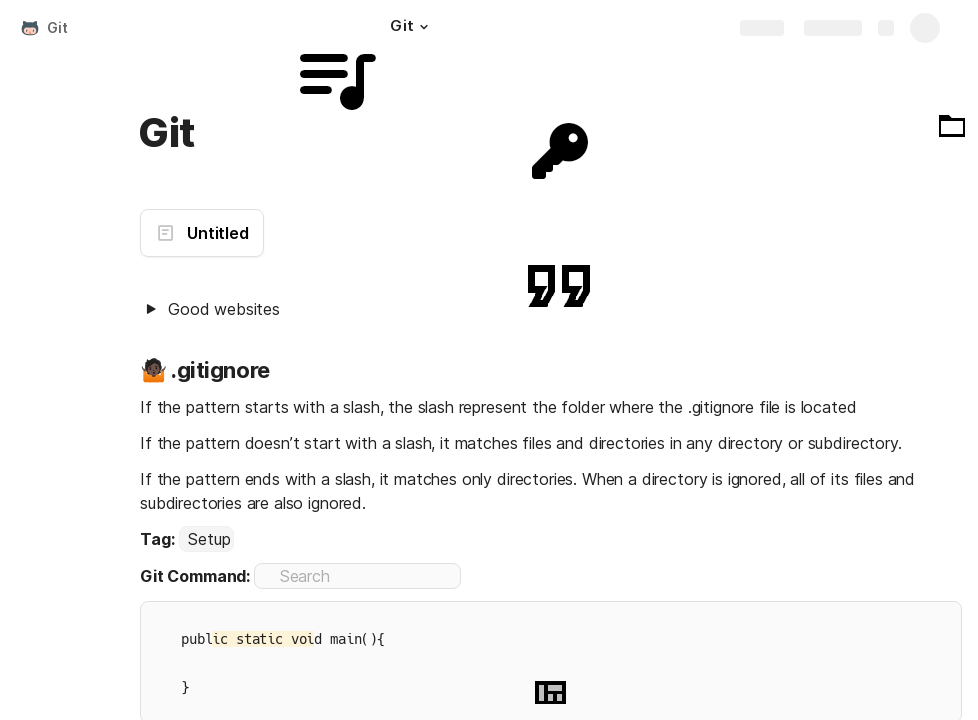 The height and width of the screenshot is (720, 978). What do you see at coordinates (336, 78) in the screenshot?
I see `view music queue or playlist` at bounding box center [336, 78].